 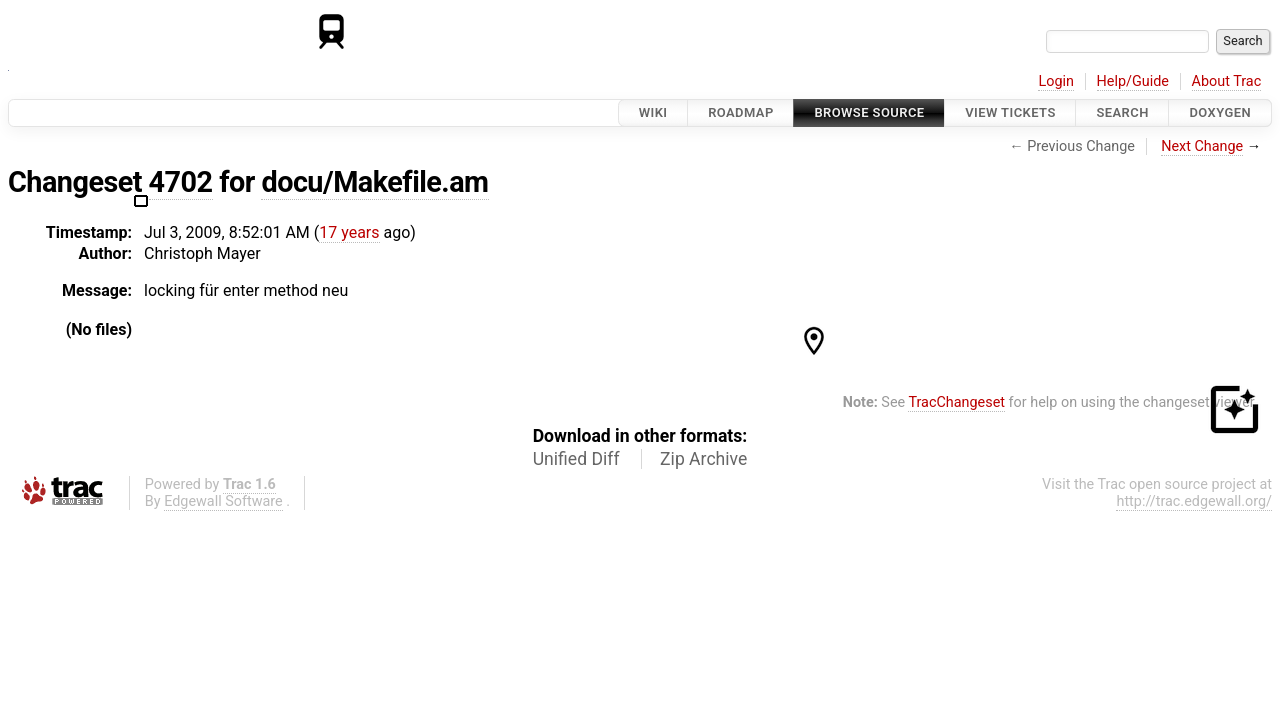 I want to click on access train schedules or rail transit options, so click(x=331, y=30).